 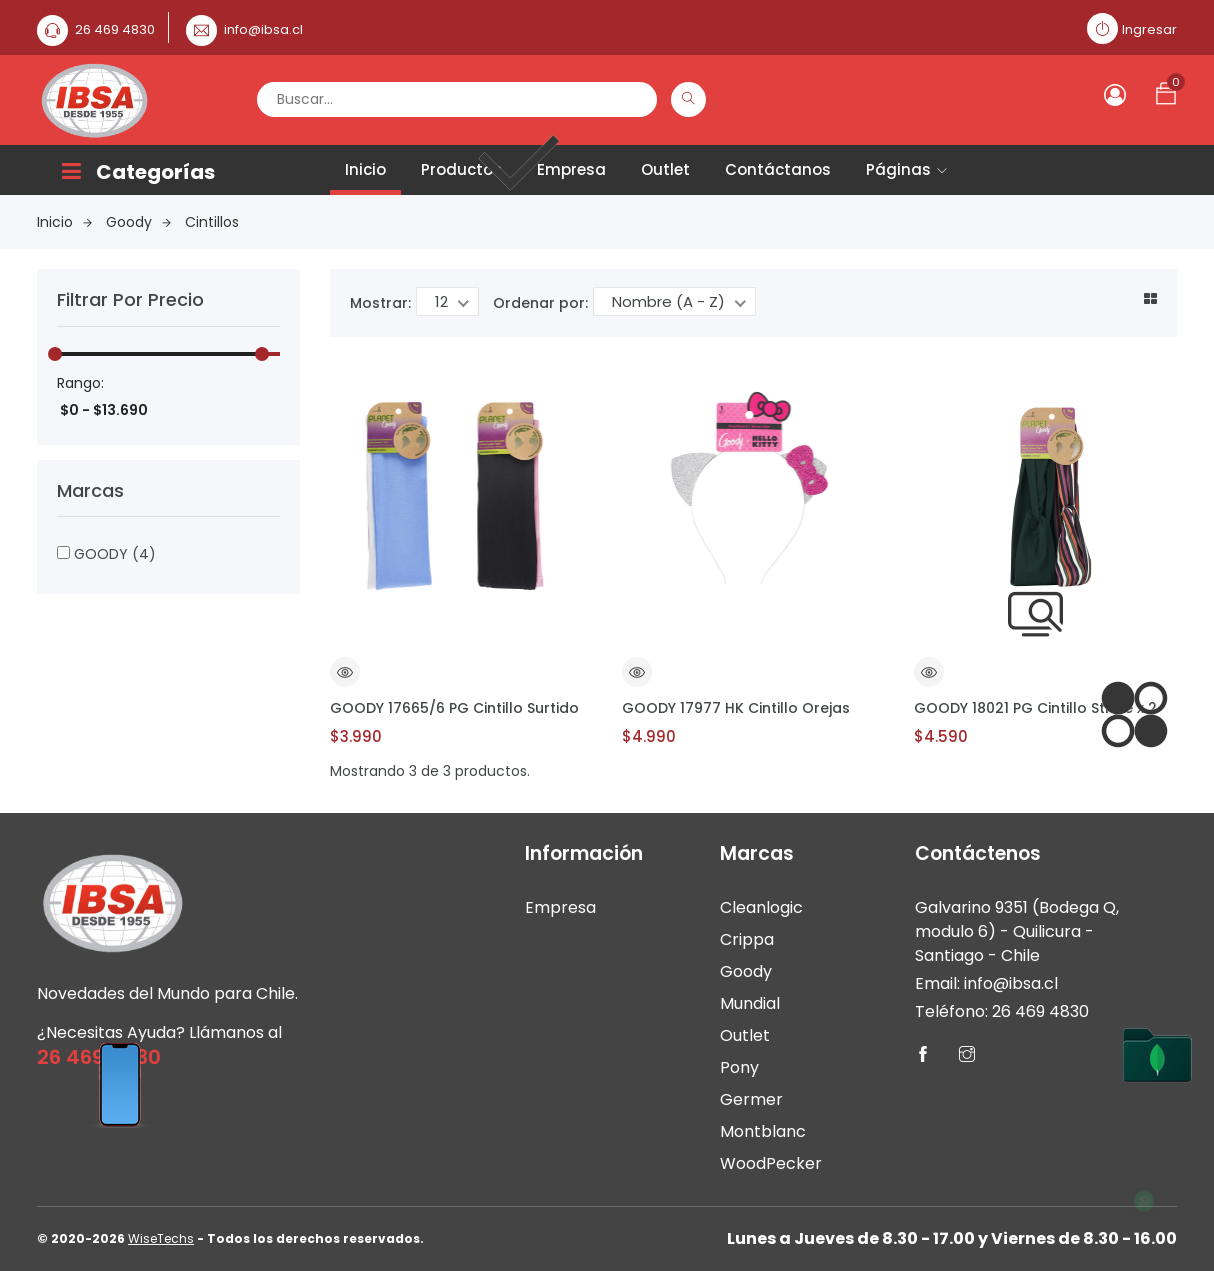 I want to click on mark a task as complete, so click(x=519, y=164).